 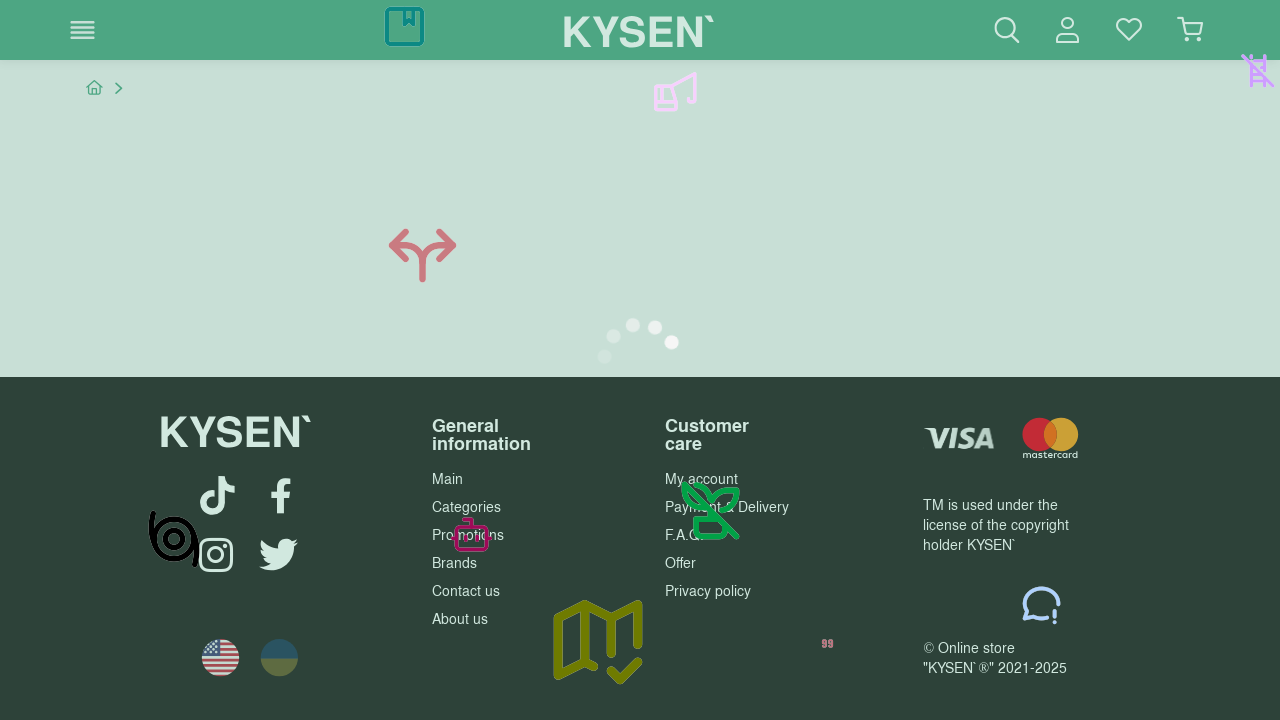 I want to click on confirm location on map, so click(x=598, y=640).